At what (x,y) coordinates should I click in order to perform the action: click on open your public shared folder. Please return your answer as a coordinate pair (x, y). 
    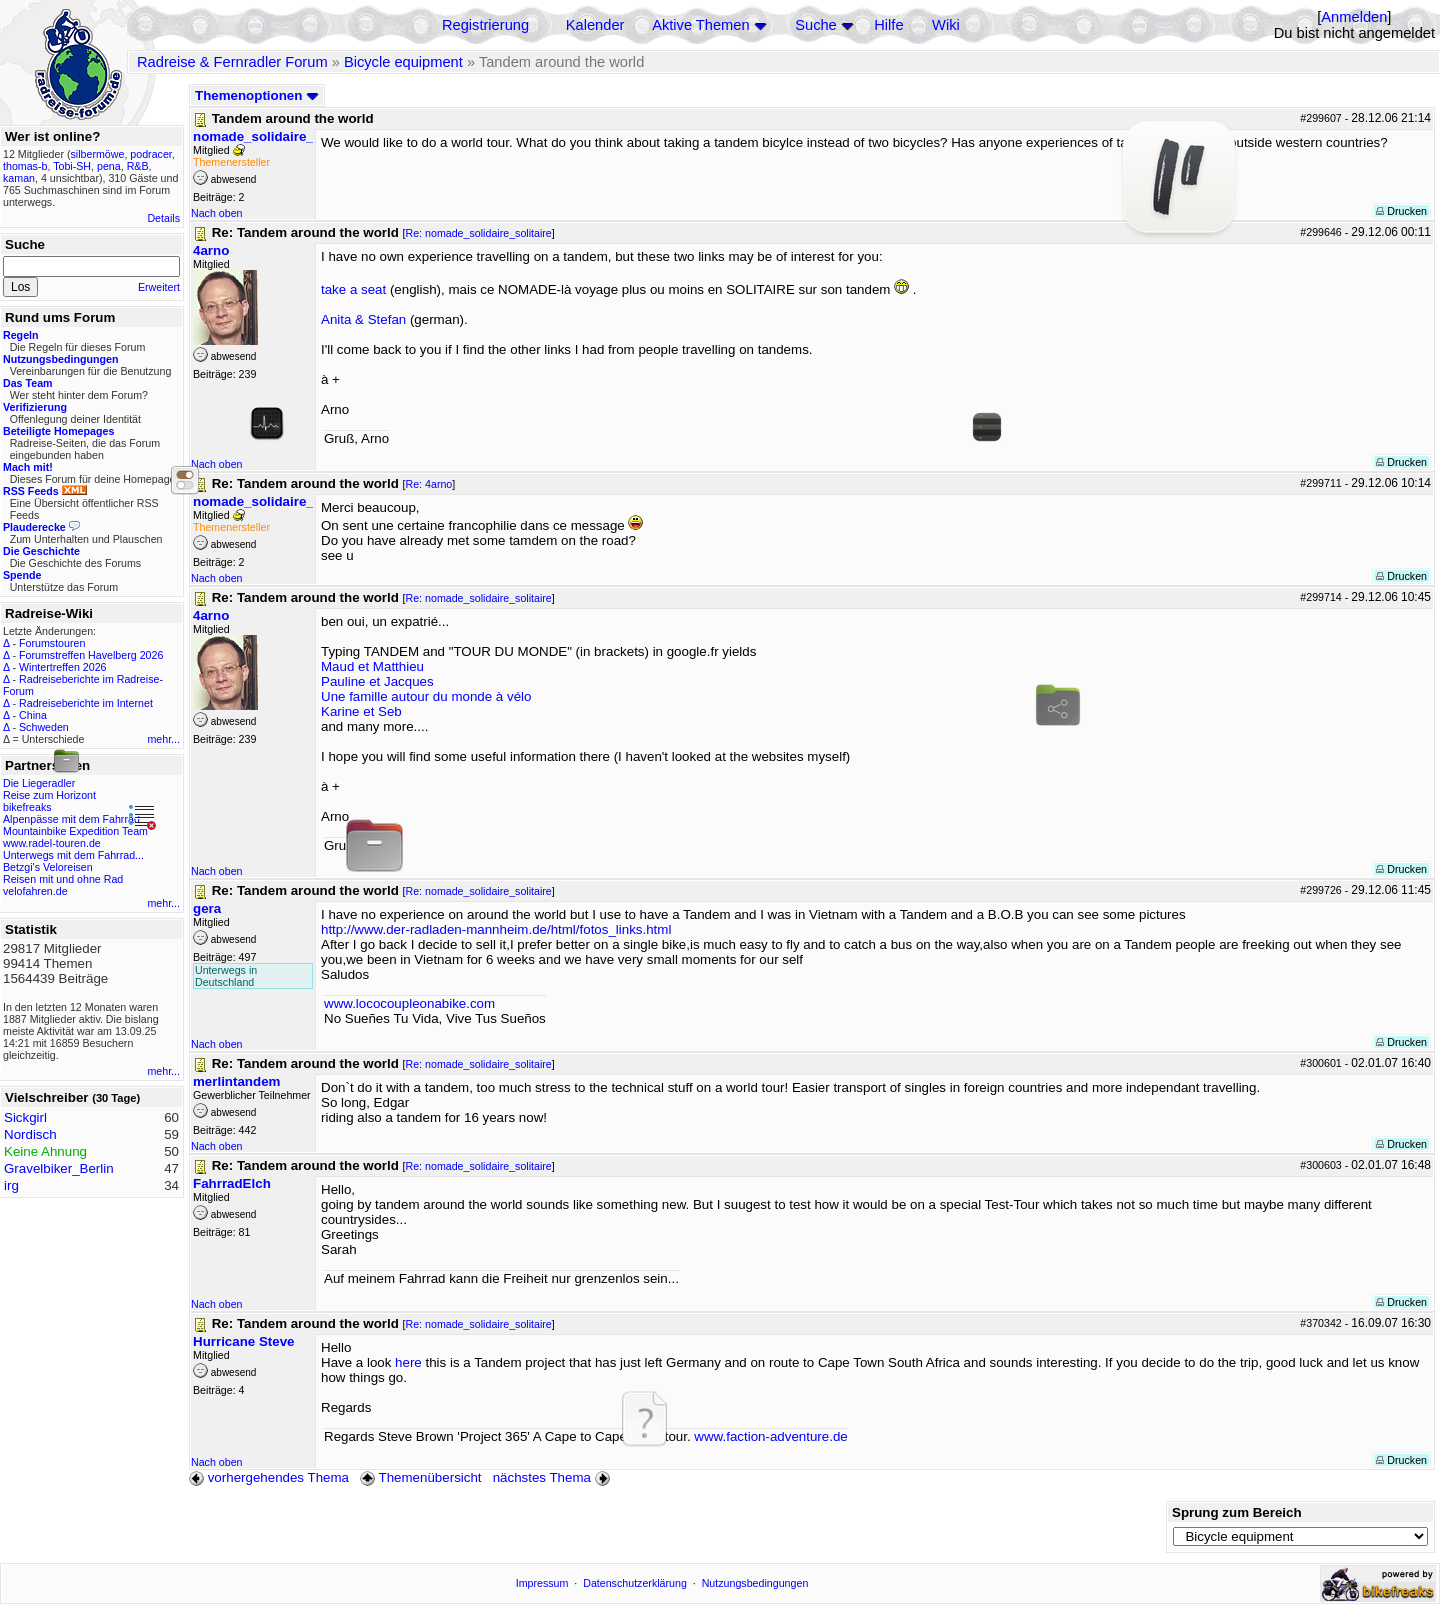
    Looking at the image, I should click on (1058, 705).